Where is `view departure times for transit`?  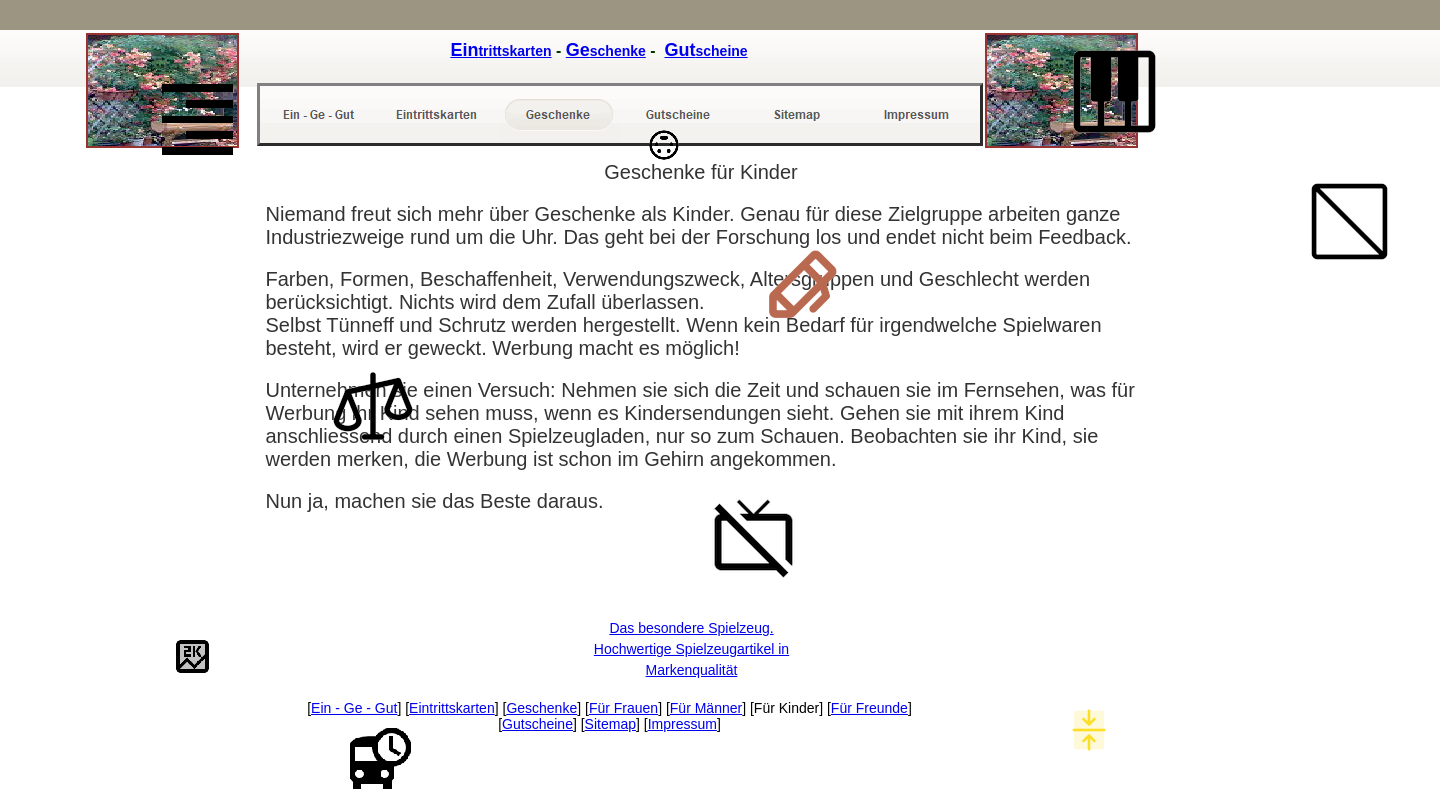
view departure times for transit is located at coordinates (380, 758).